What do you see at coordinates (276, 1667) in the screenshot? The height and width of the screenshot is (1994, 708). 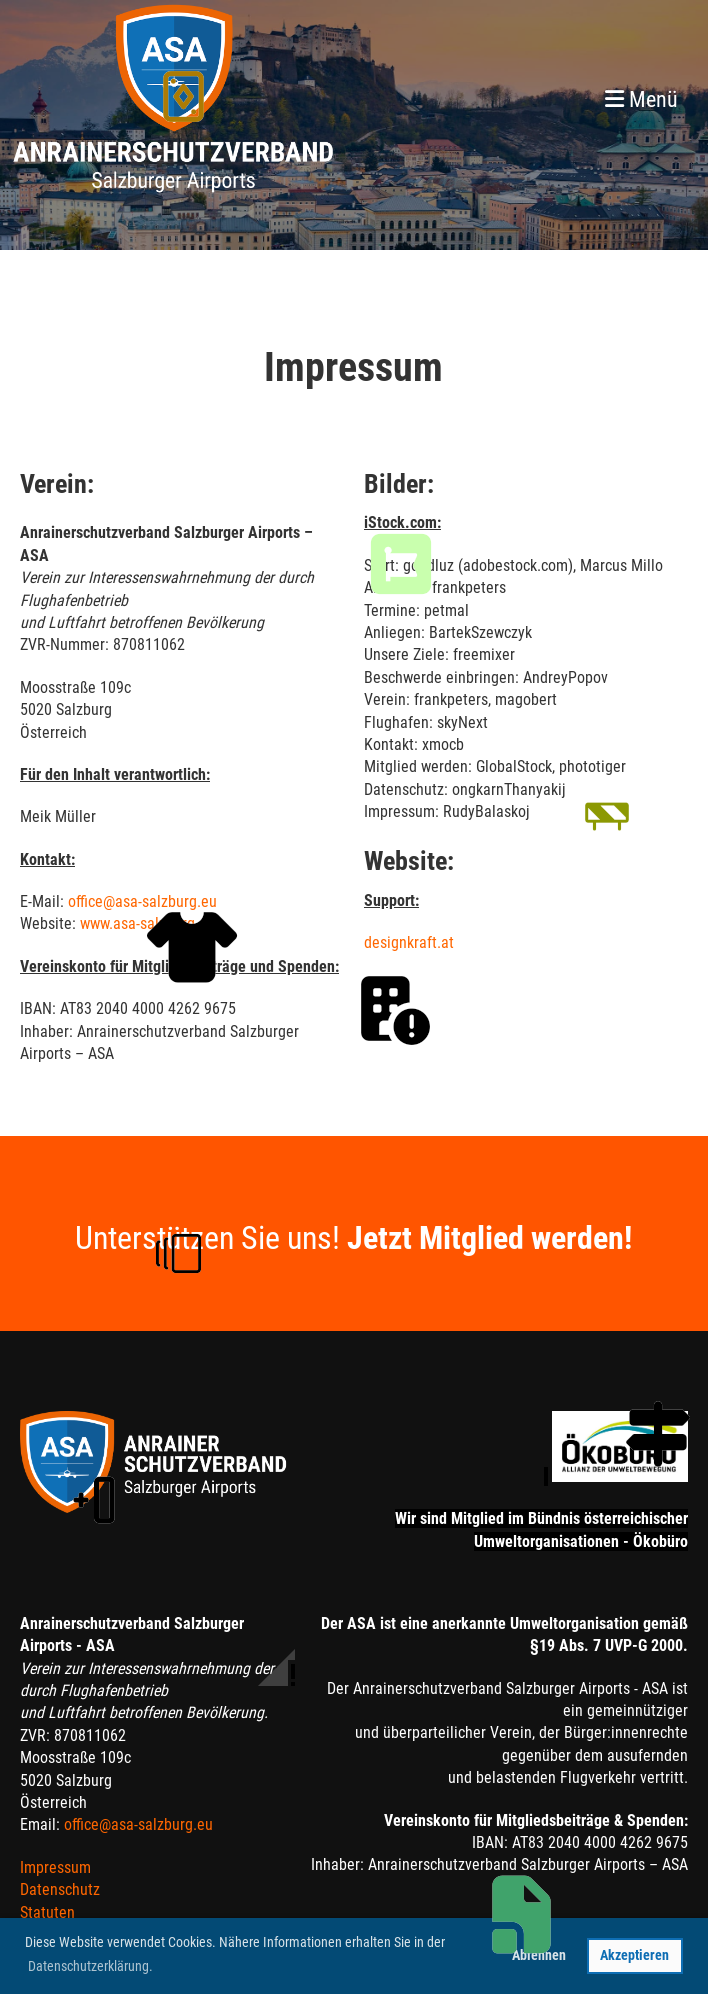 I see `indicates no cellular signal with no internet connection` at bounding box center [276, 1667].